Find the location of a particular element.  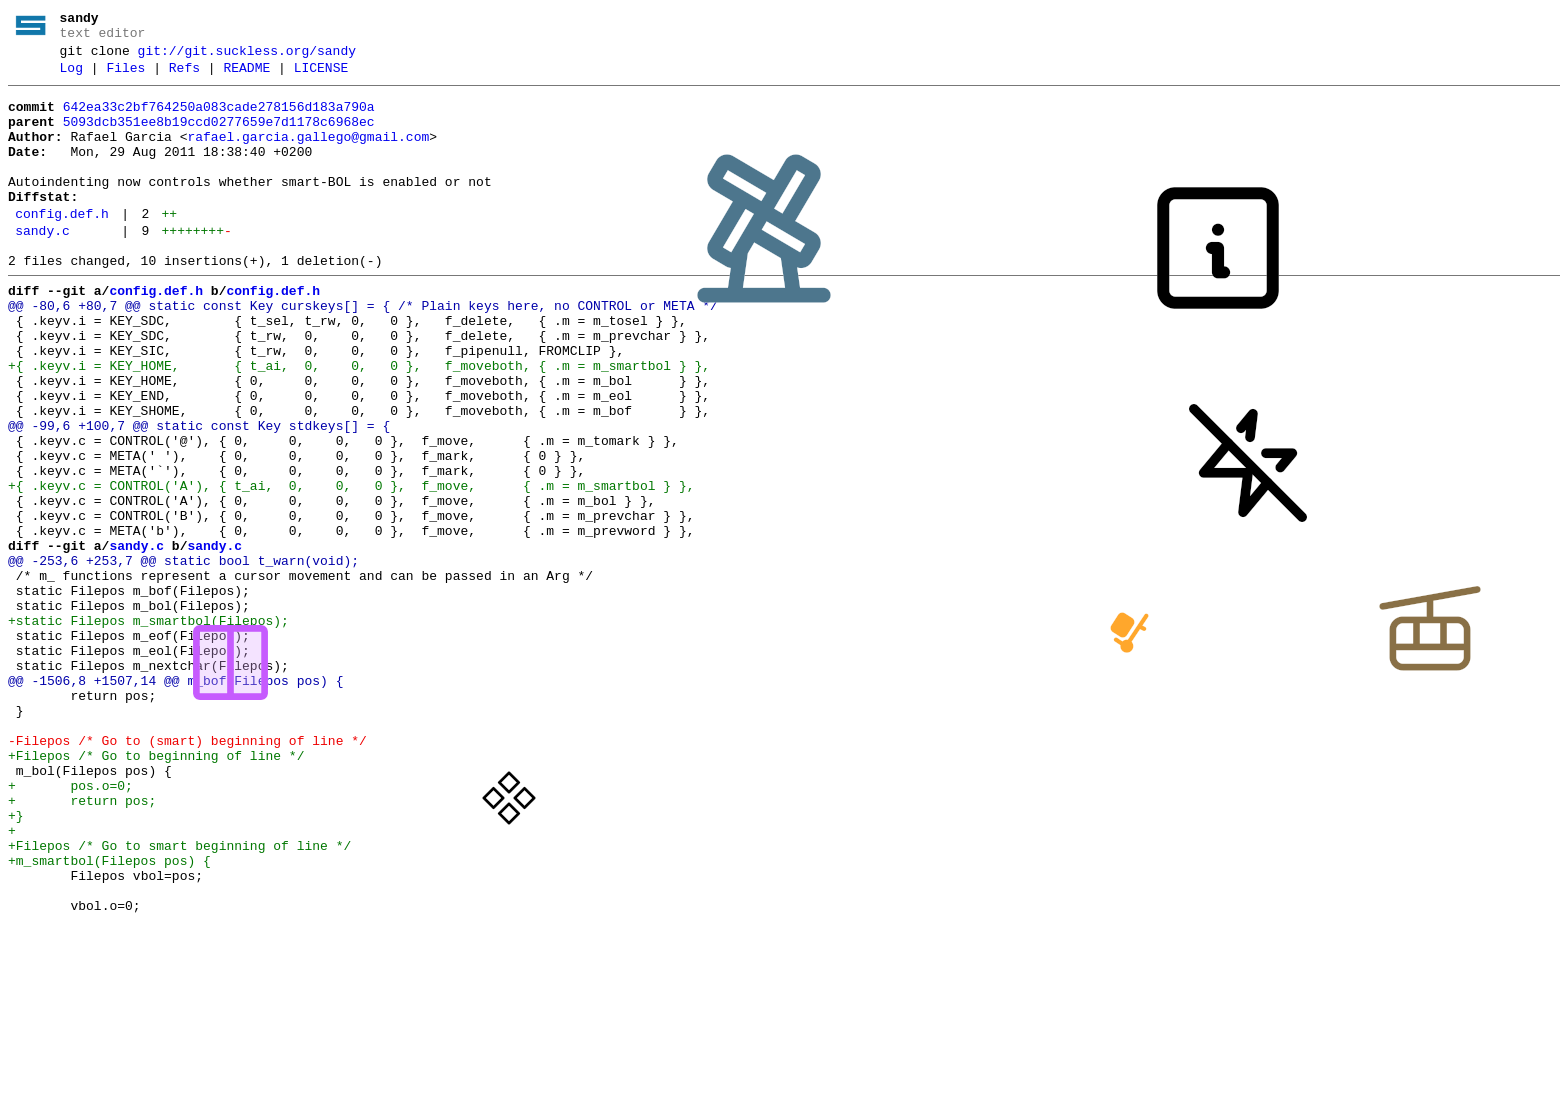

access wind energy or renewable power settings is located at coordinates (764, 231).